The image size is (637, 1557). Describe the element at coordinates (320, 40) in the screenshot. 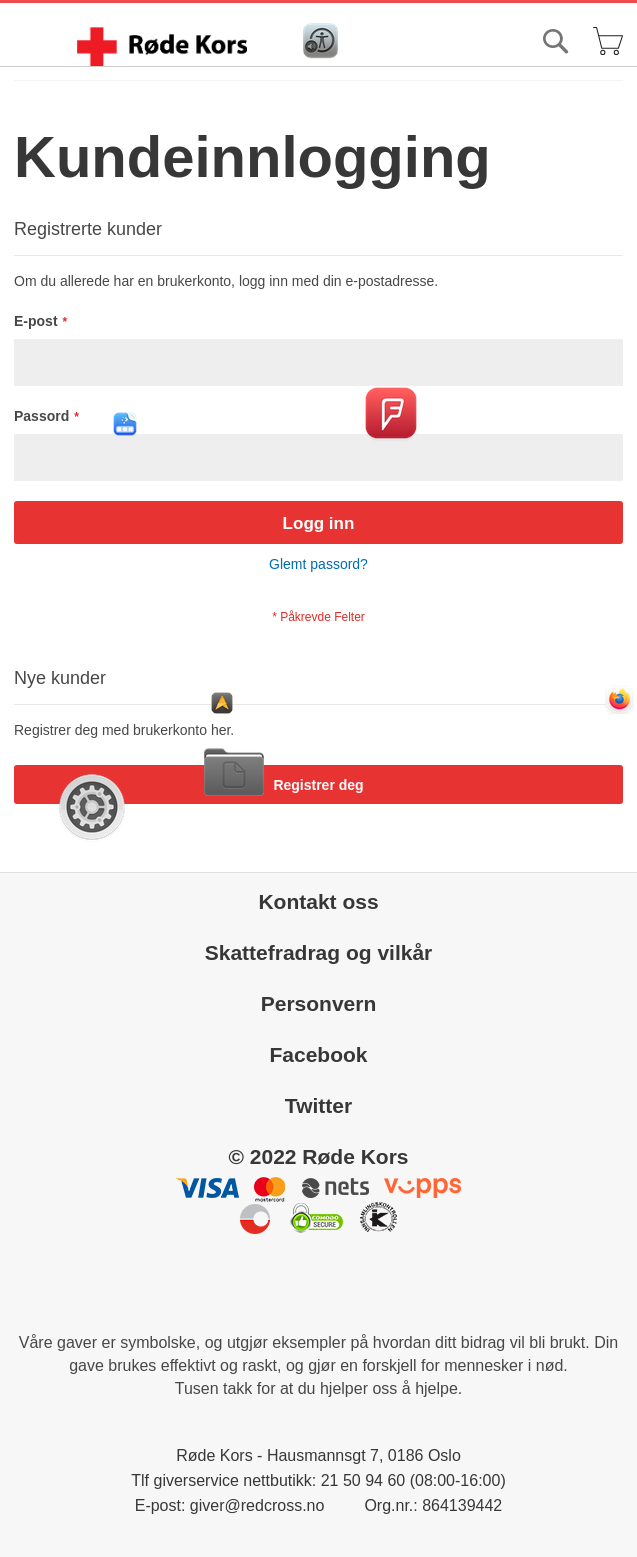

I see `open VoiceOver accessibility utility` at that location.